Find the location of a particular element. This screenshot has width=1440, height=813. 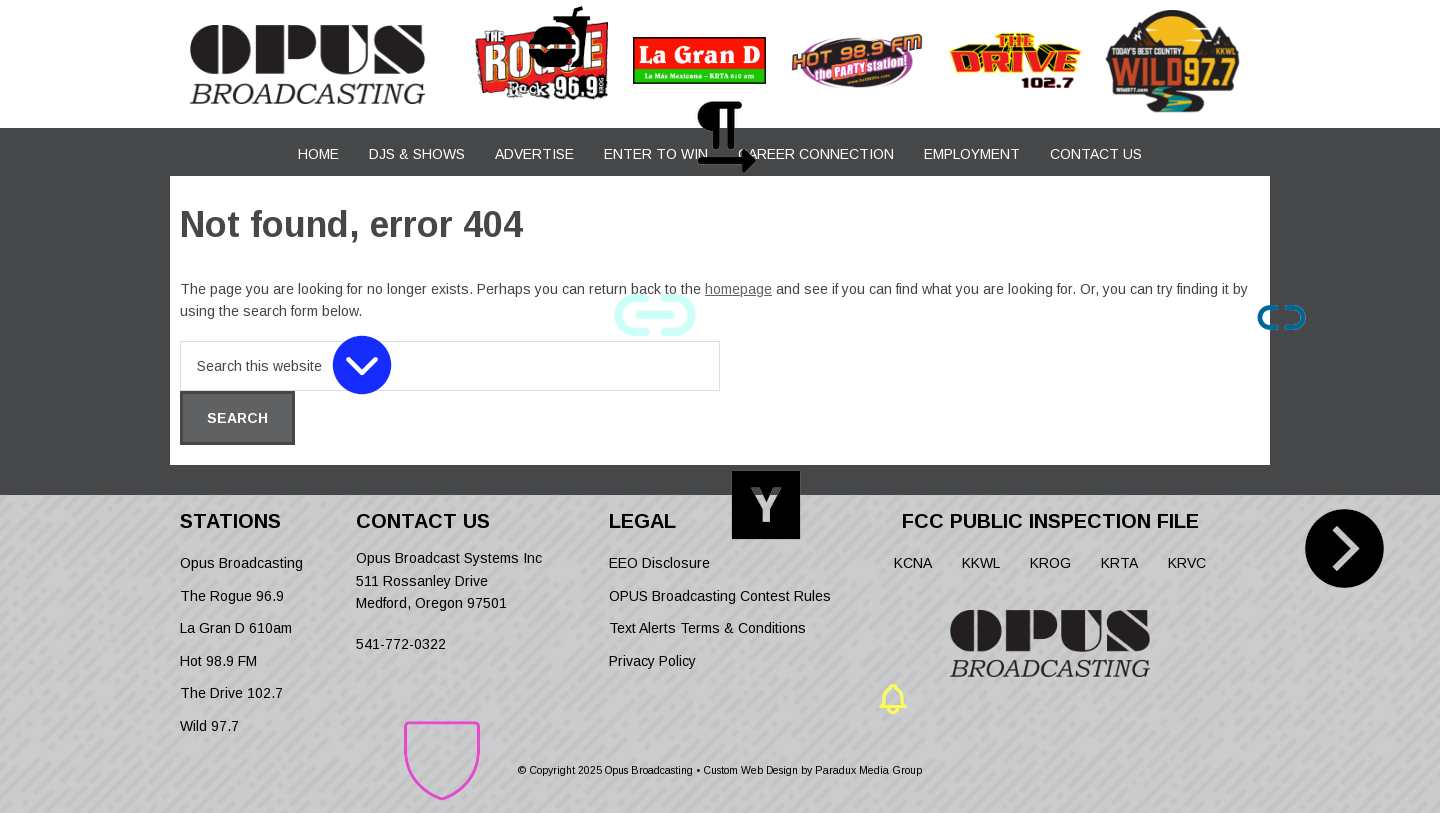

copy or share a link is located at coordinates (655, 315).